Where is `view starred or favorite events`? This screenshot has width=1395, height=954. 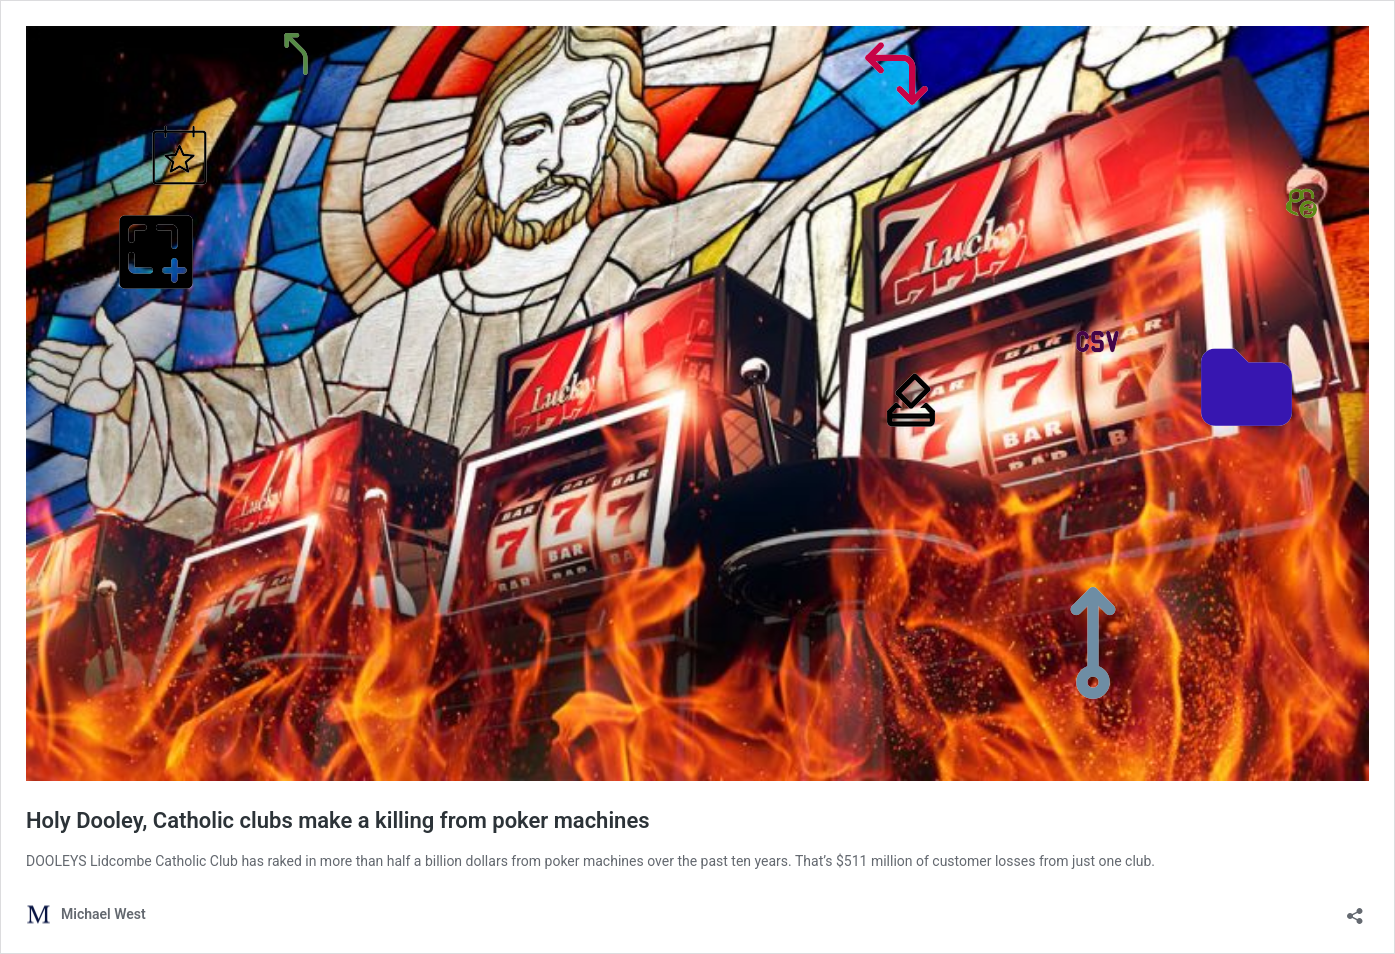 view starred or favorite events is located at coordinates (179, 157).